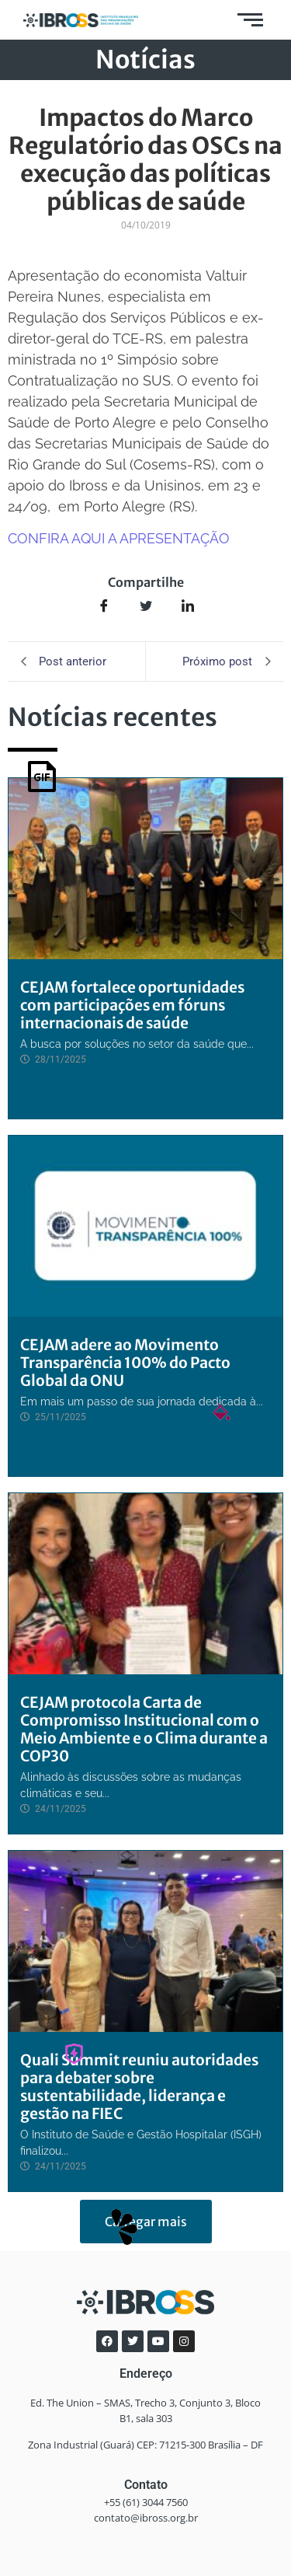 The image size is (291, 2576). I want to click on link to Lemon Squeezy payment platform, so click(124, 2227).